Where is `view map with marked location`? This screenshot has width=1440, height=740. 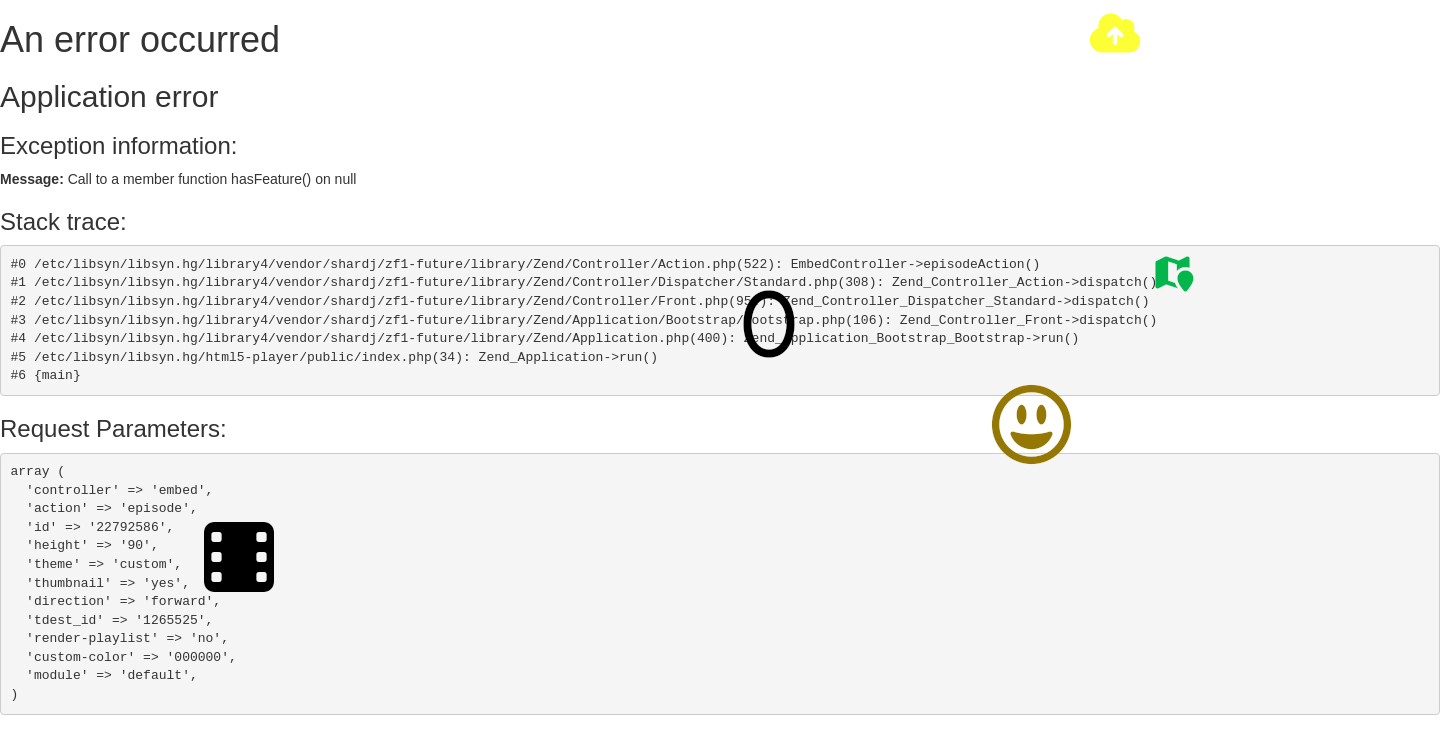
view map with marked location is located at coordinates (1172, 272).